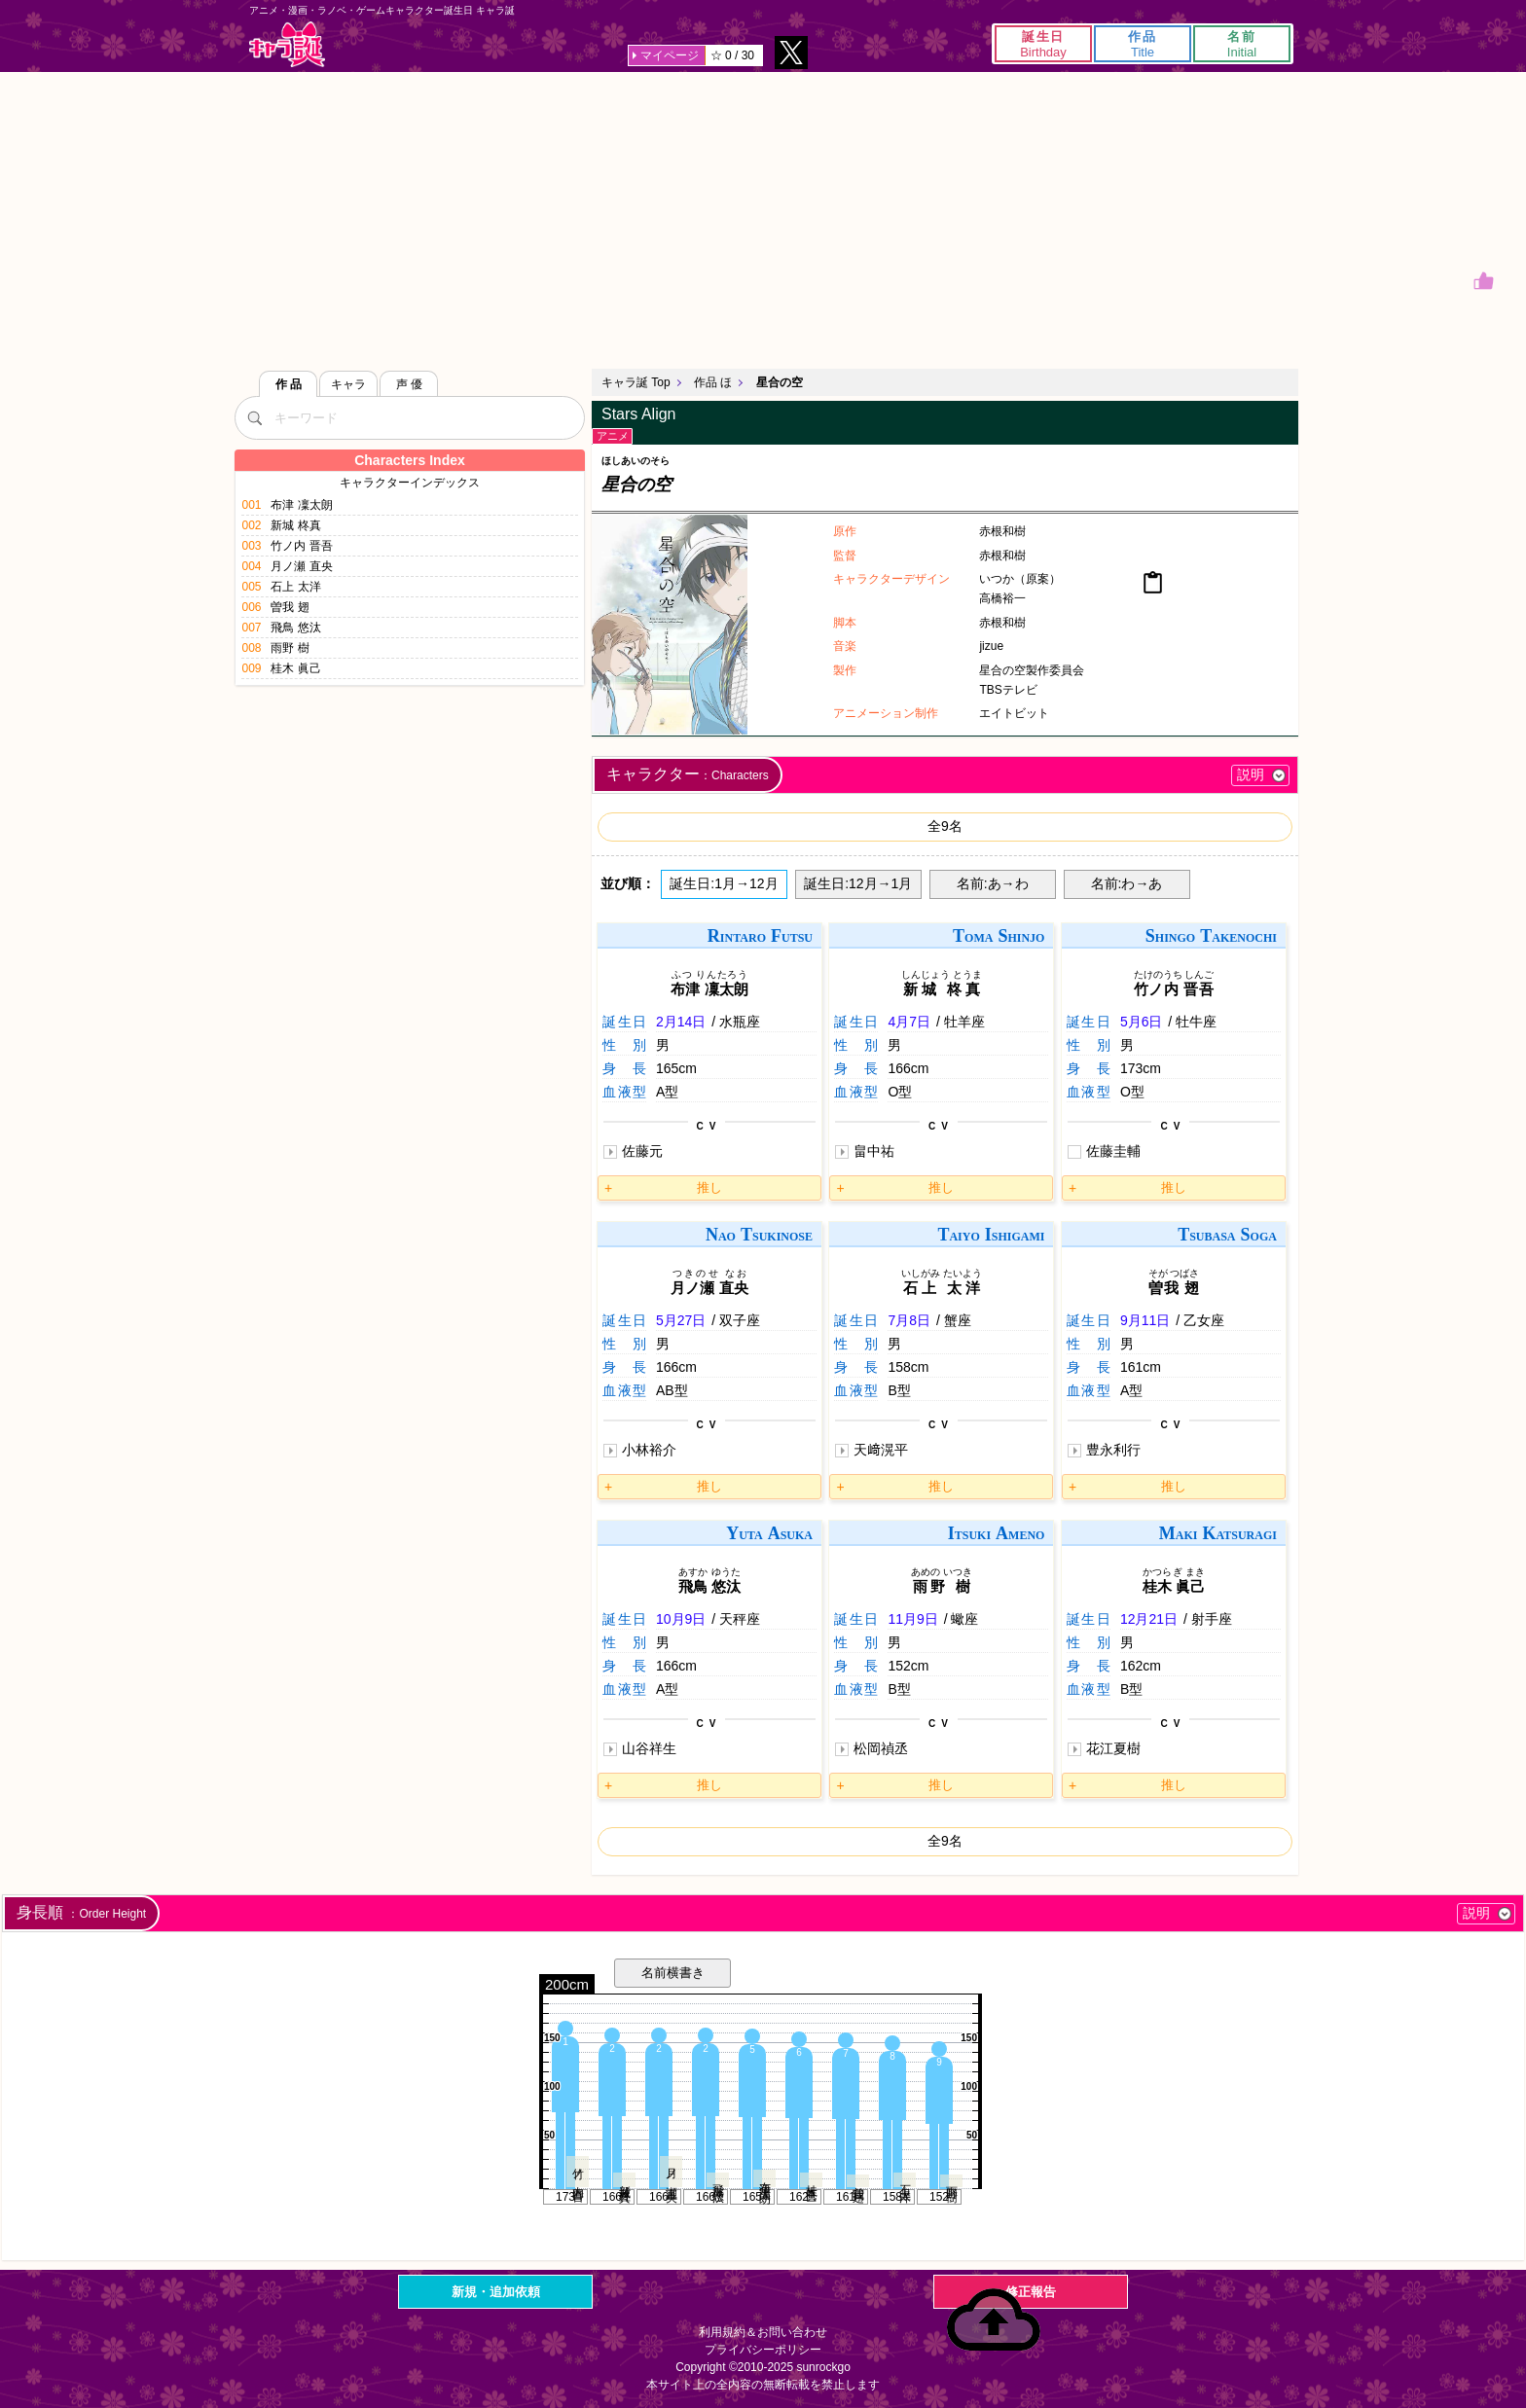 Image resolution: width=1526 pixels, height=2408 pixels. What do you see at coordinates (994, 2319) in the screenshot?
I see `upload files to cloud storage` at bounding box center [994, 2319].